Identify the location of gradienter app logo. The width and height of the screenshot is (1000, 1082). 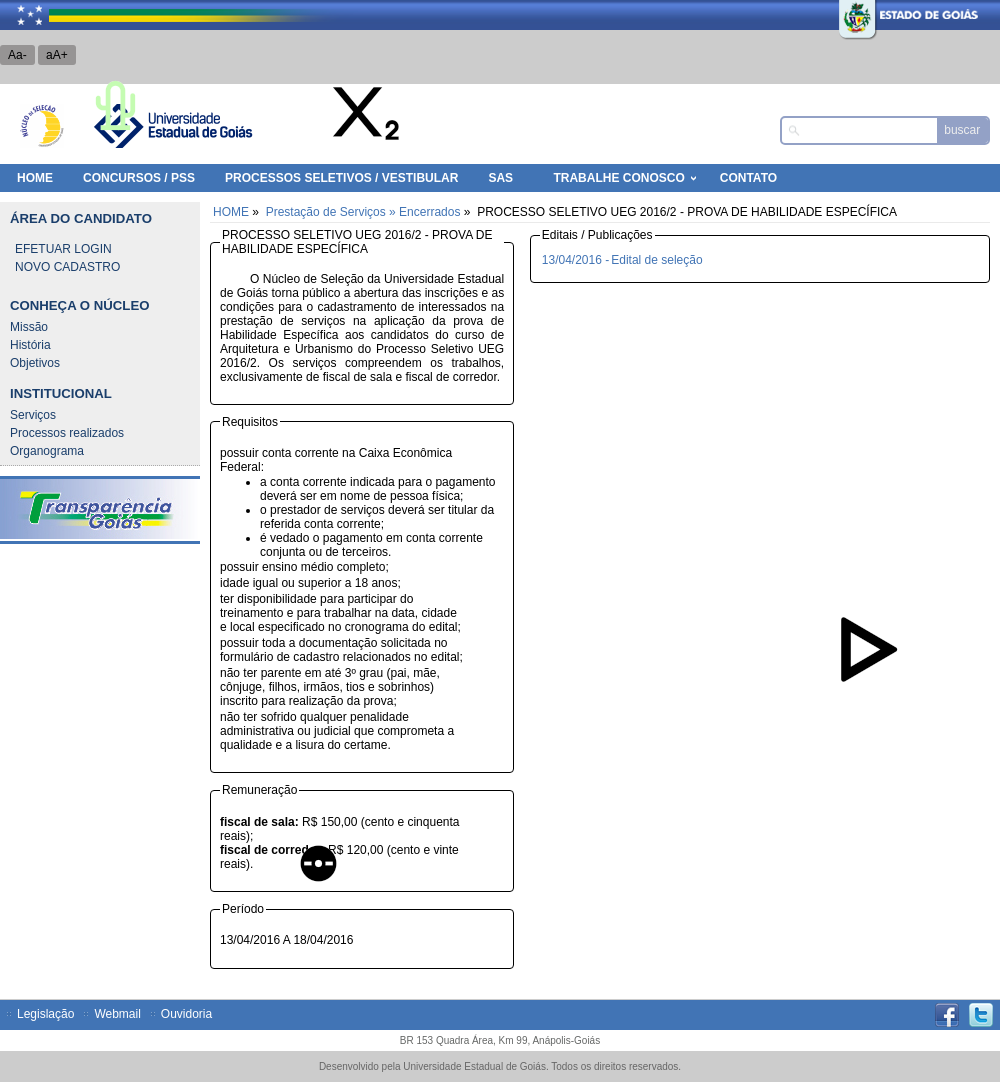
(318, 863).